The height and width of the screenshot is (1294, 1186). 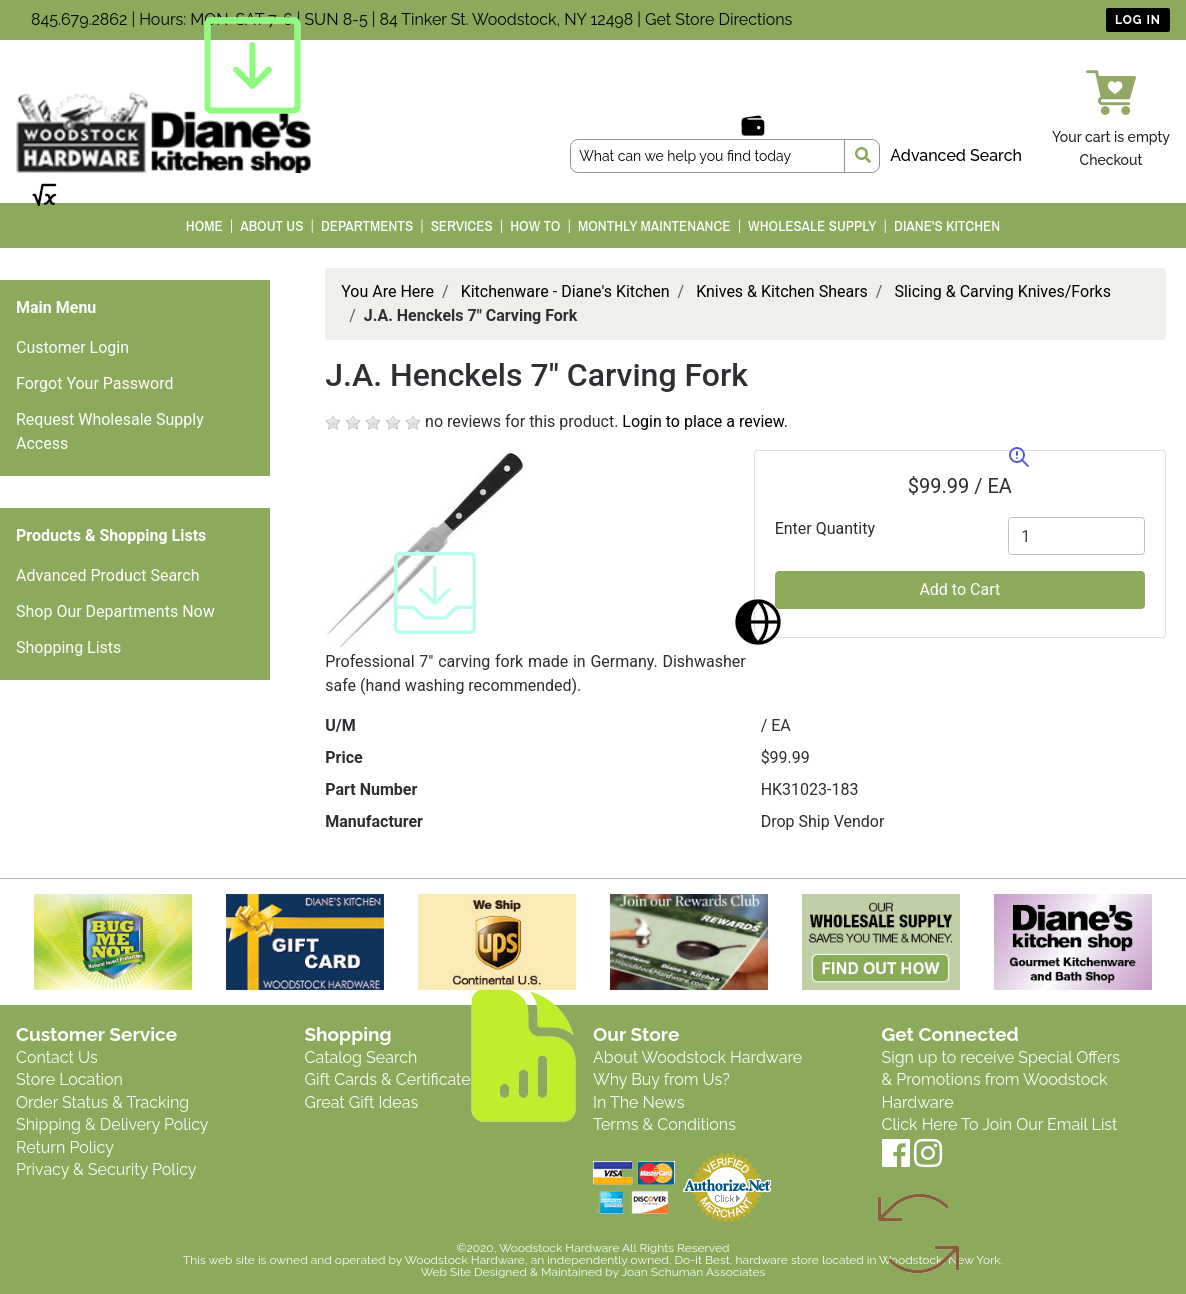 What do you see at coordinates (758, 622) in the screenshot?
I see `switch to global or worldwide view` at bounding box center [758, 622].